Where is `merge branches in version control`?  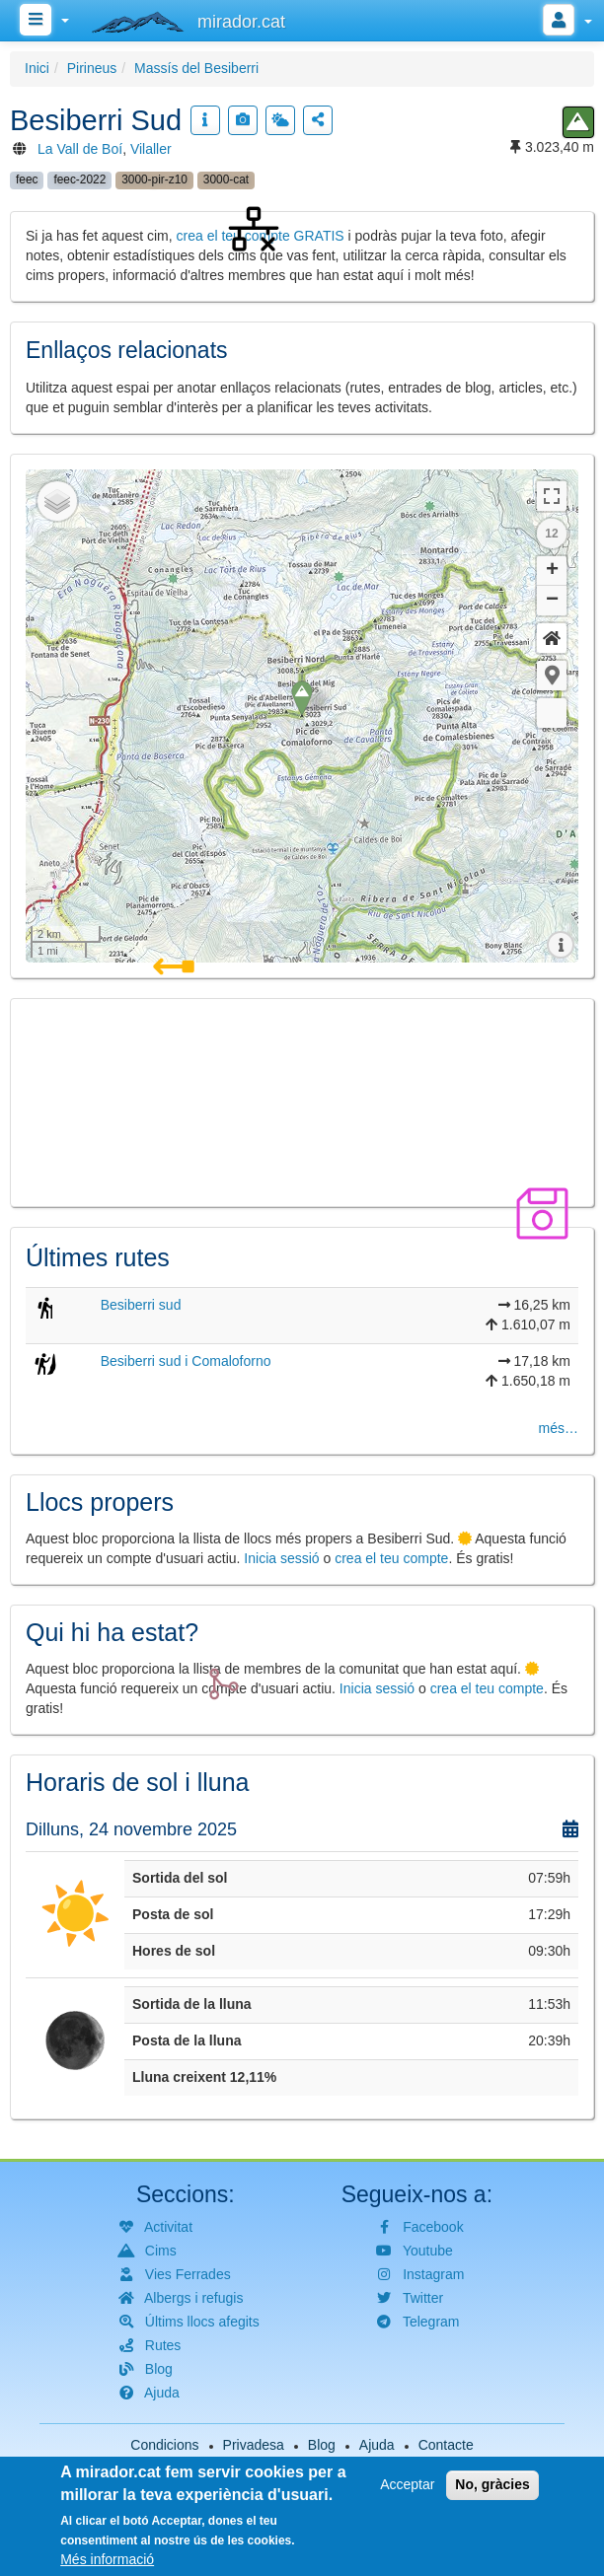
merge branches in version control is located at coordinates (221, 1683).